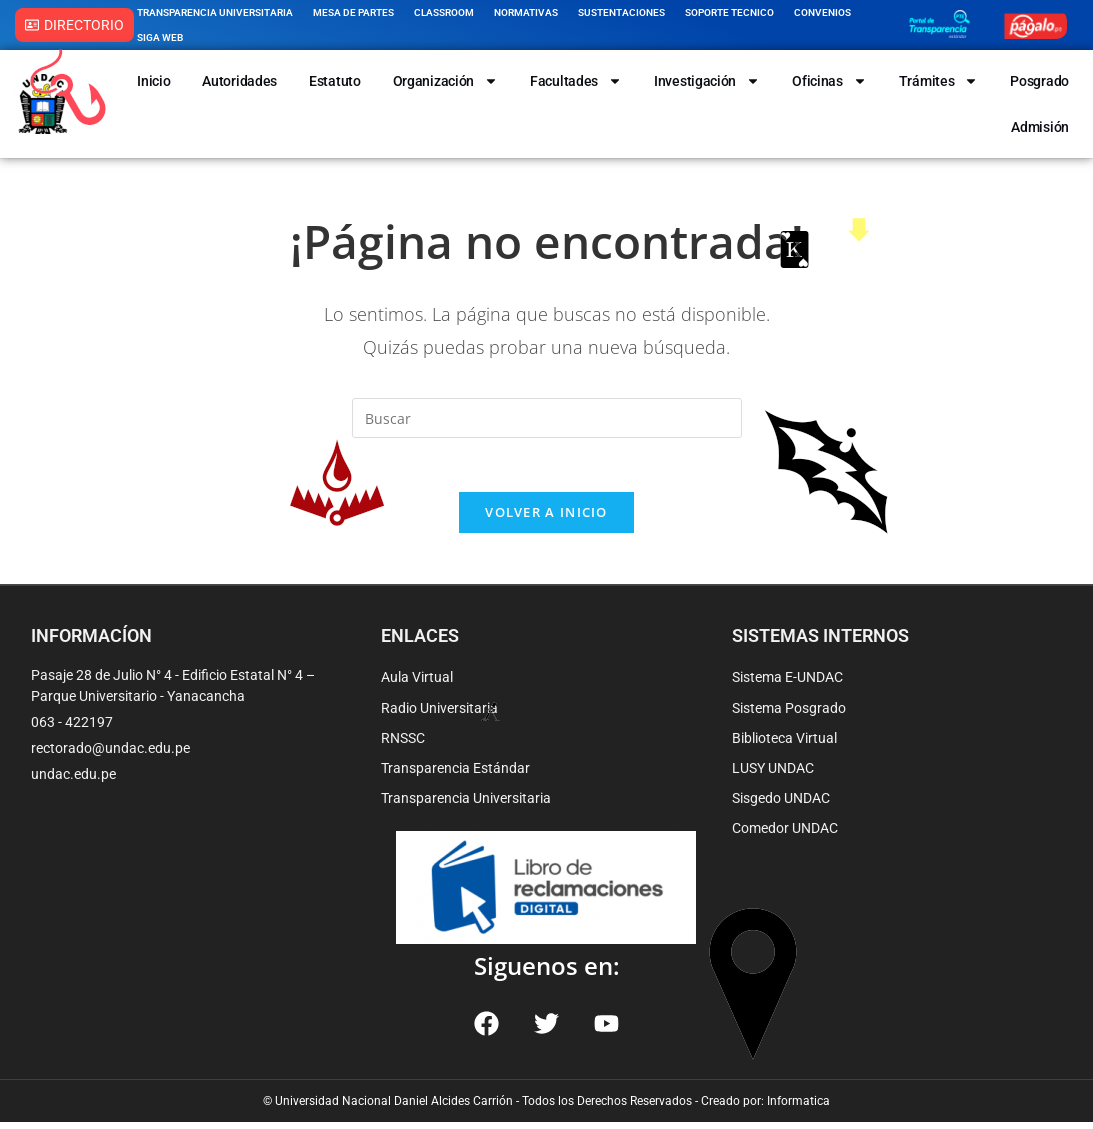  I want to click on king of hearts playing card, so click(794, 249).